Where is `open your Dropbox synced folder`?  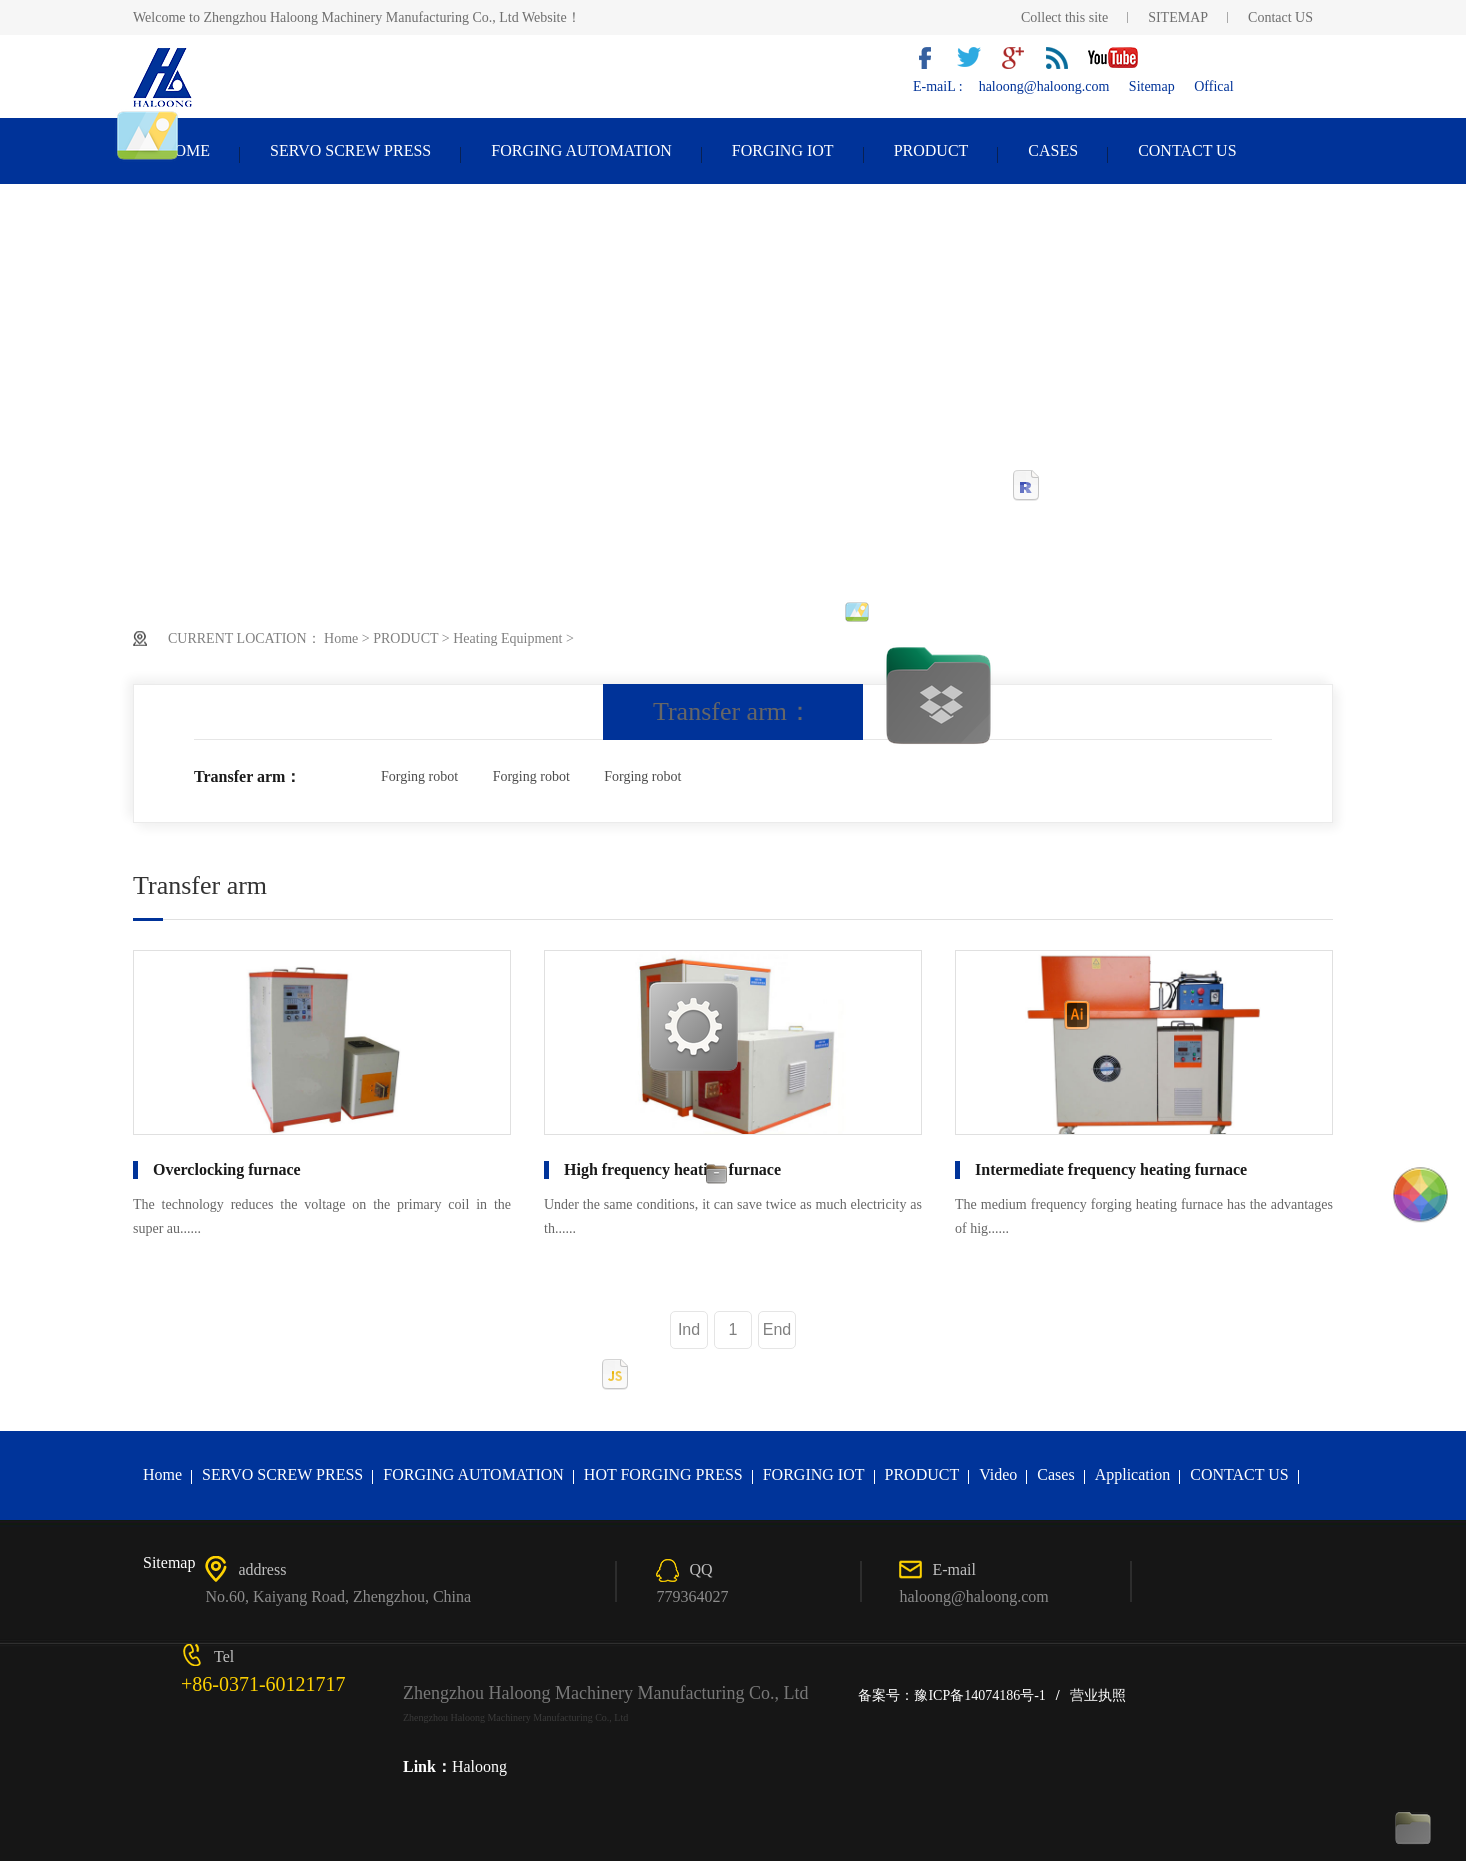
open your Dropbox synced folder is located at coordinates (938, 695).